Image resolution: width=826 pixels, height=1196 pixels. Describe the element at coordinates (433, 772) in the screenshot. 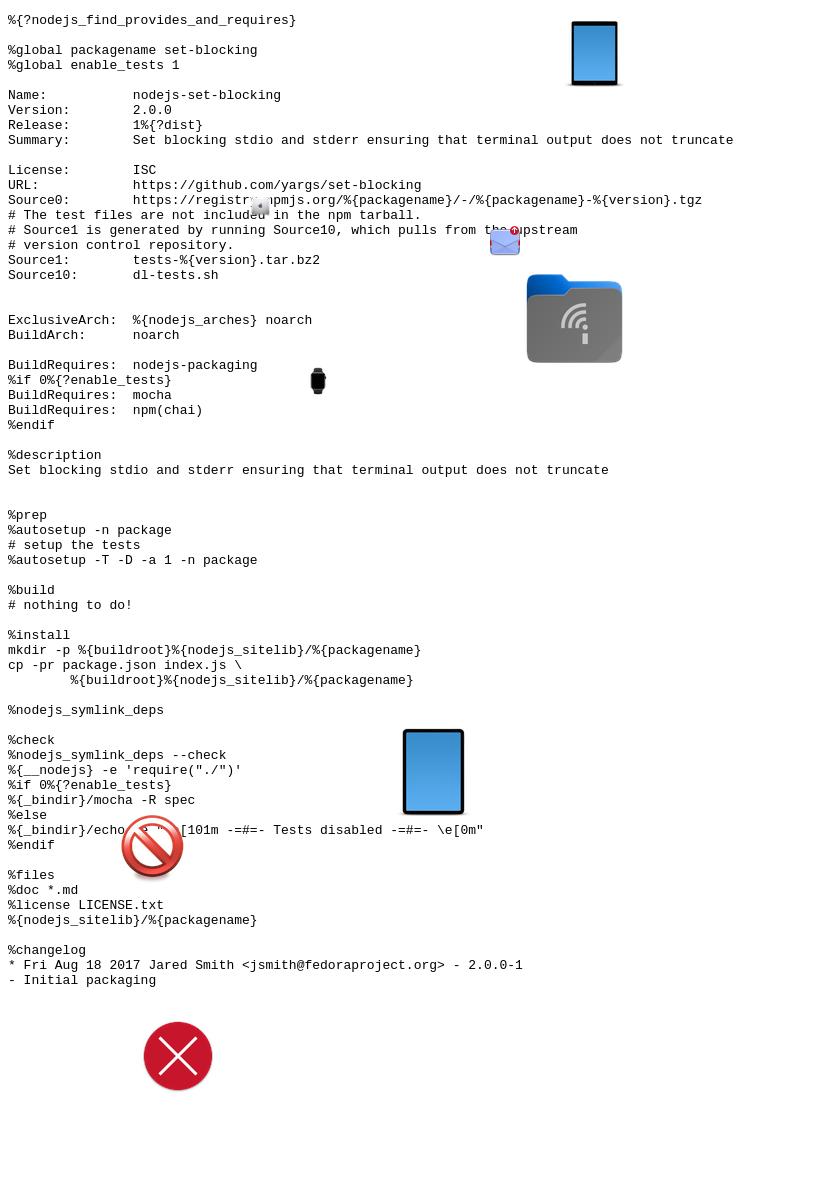

I see `iPad Air device icon` at that location.